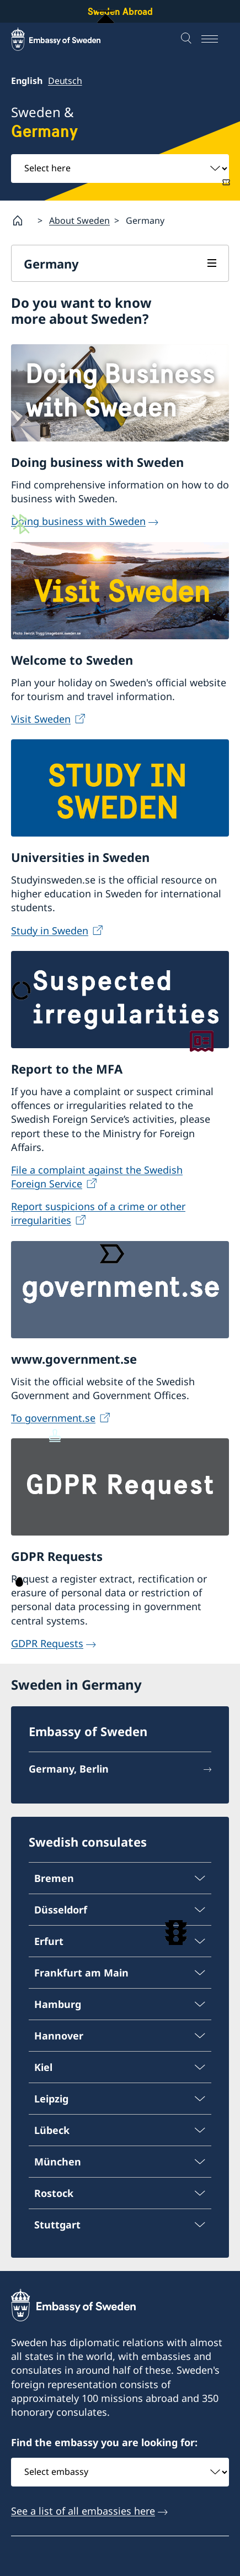  What do you see at coordinates (112, 1254) in the screenshot?
I see `mark message as important` at bounding box center [112, 1254].